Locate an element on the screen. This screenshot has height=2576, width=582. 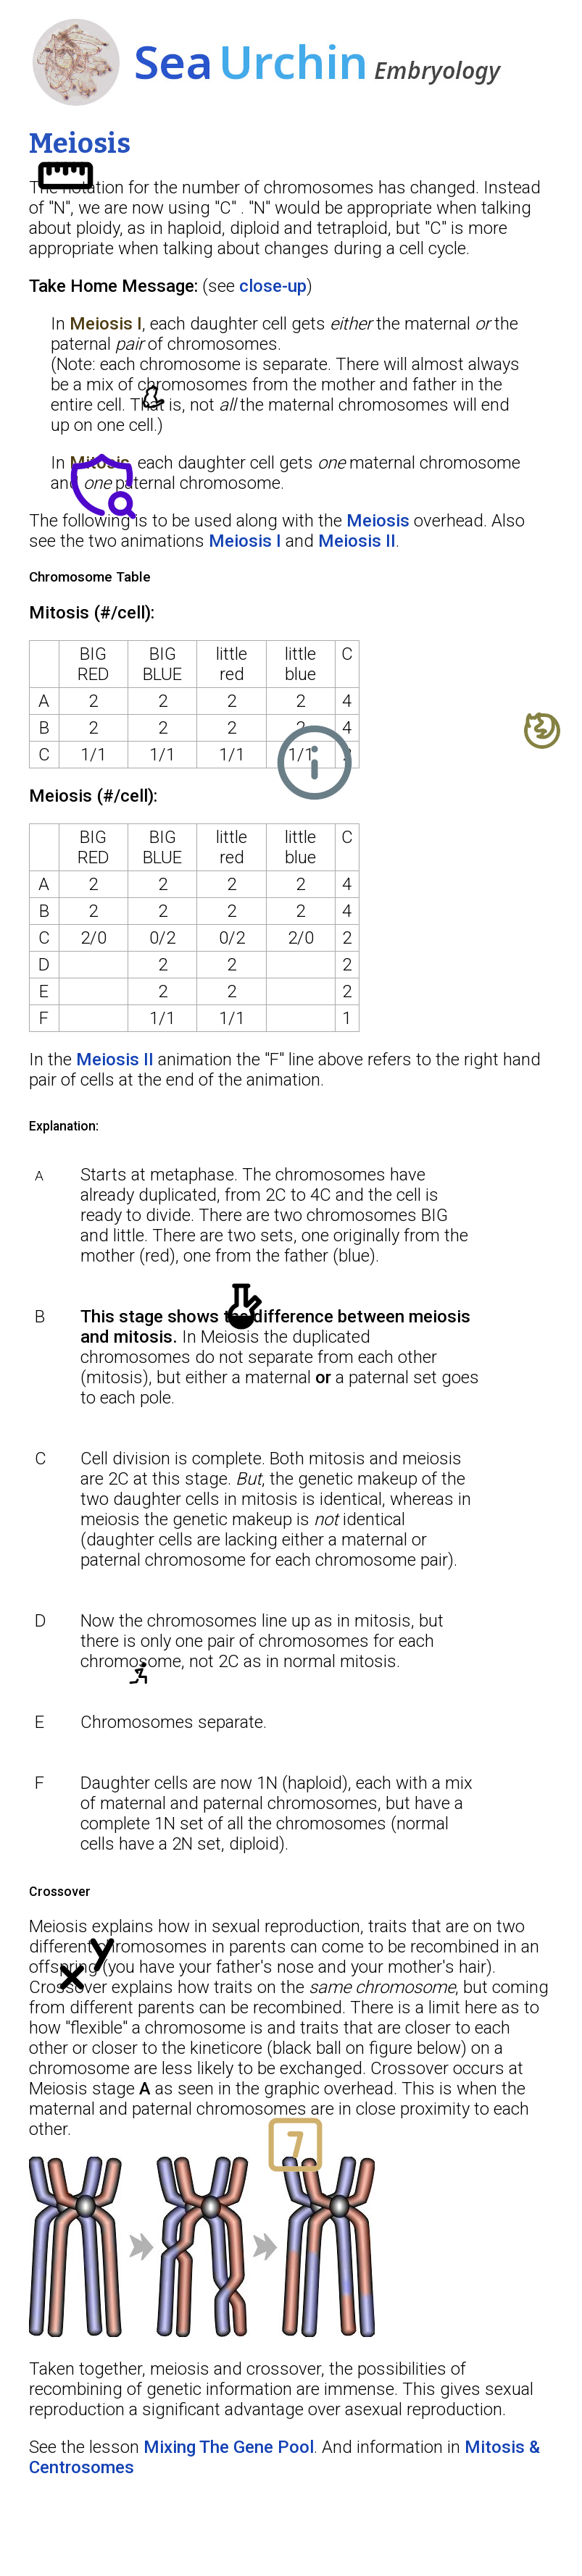
link to yarn package manager is located at coordinates (153, 396).